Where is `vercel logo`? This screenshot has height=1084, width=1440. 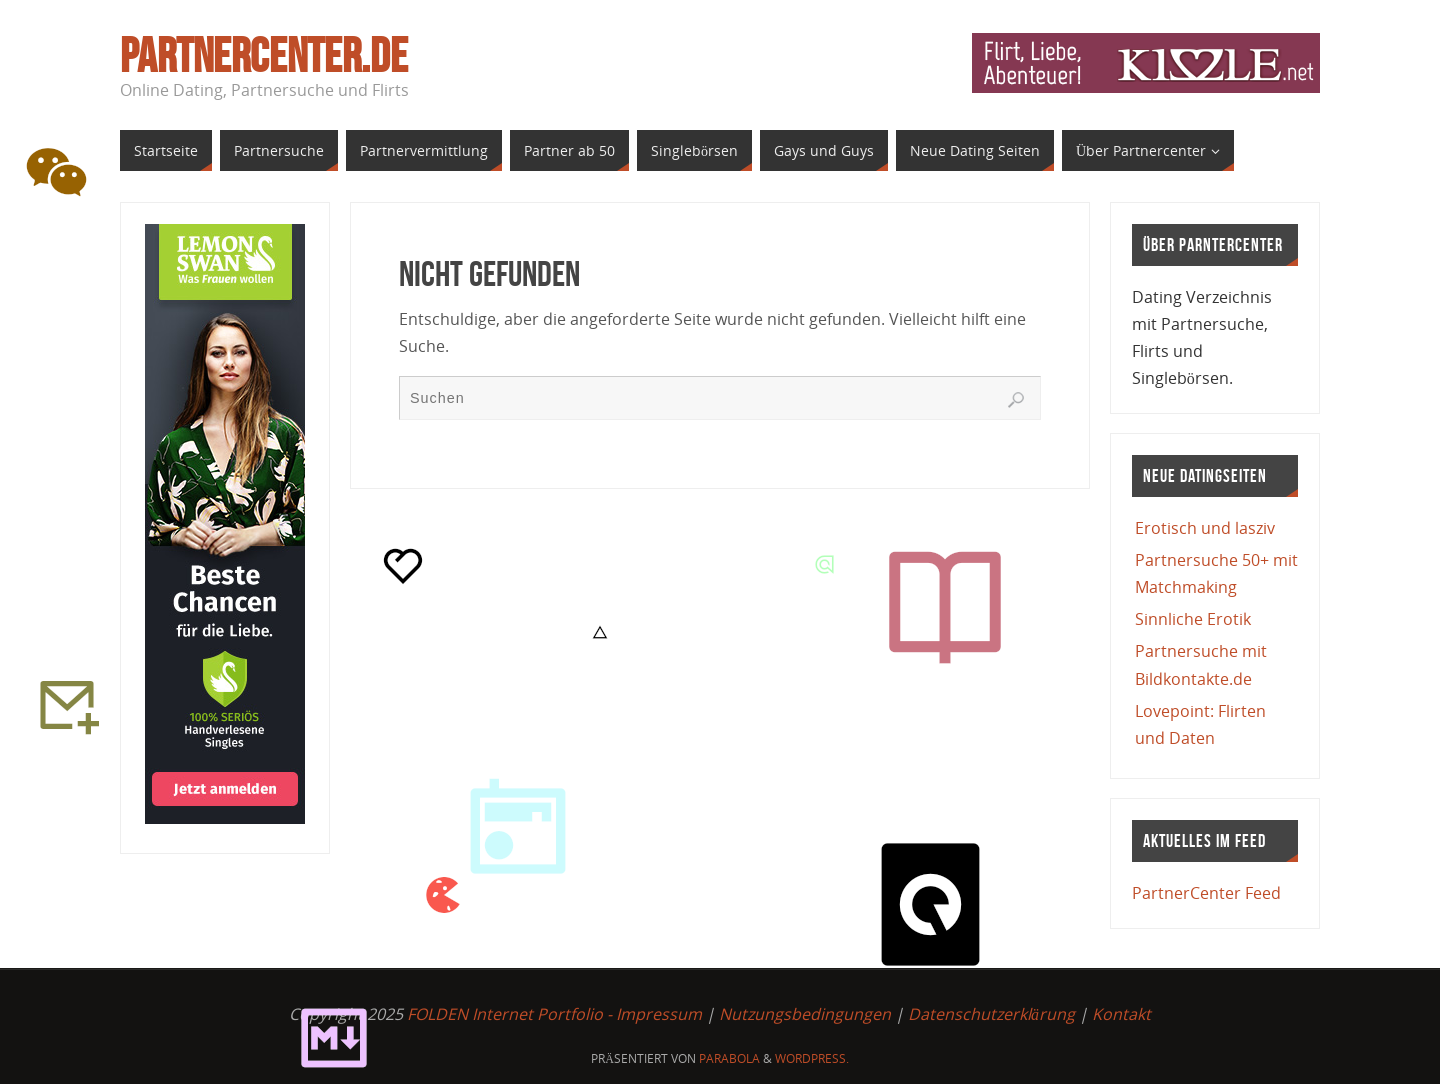
vercel logo is located at coordinates (600, 632).